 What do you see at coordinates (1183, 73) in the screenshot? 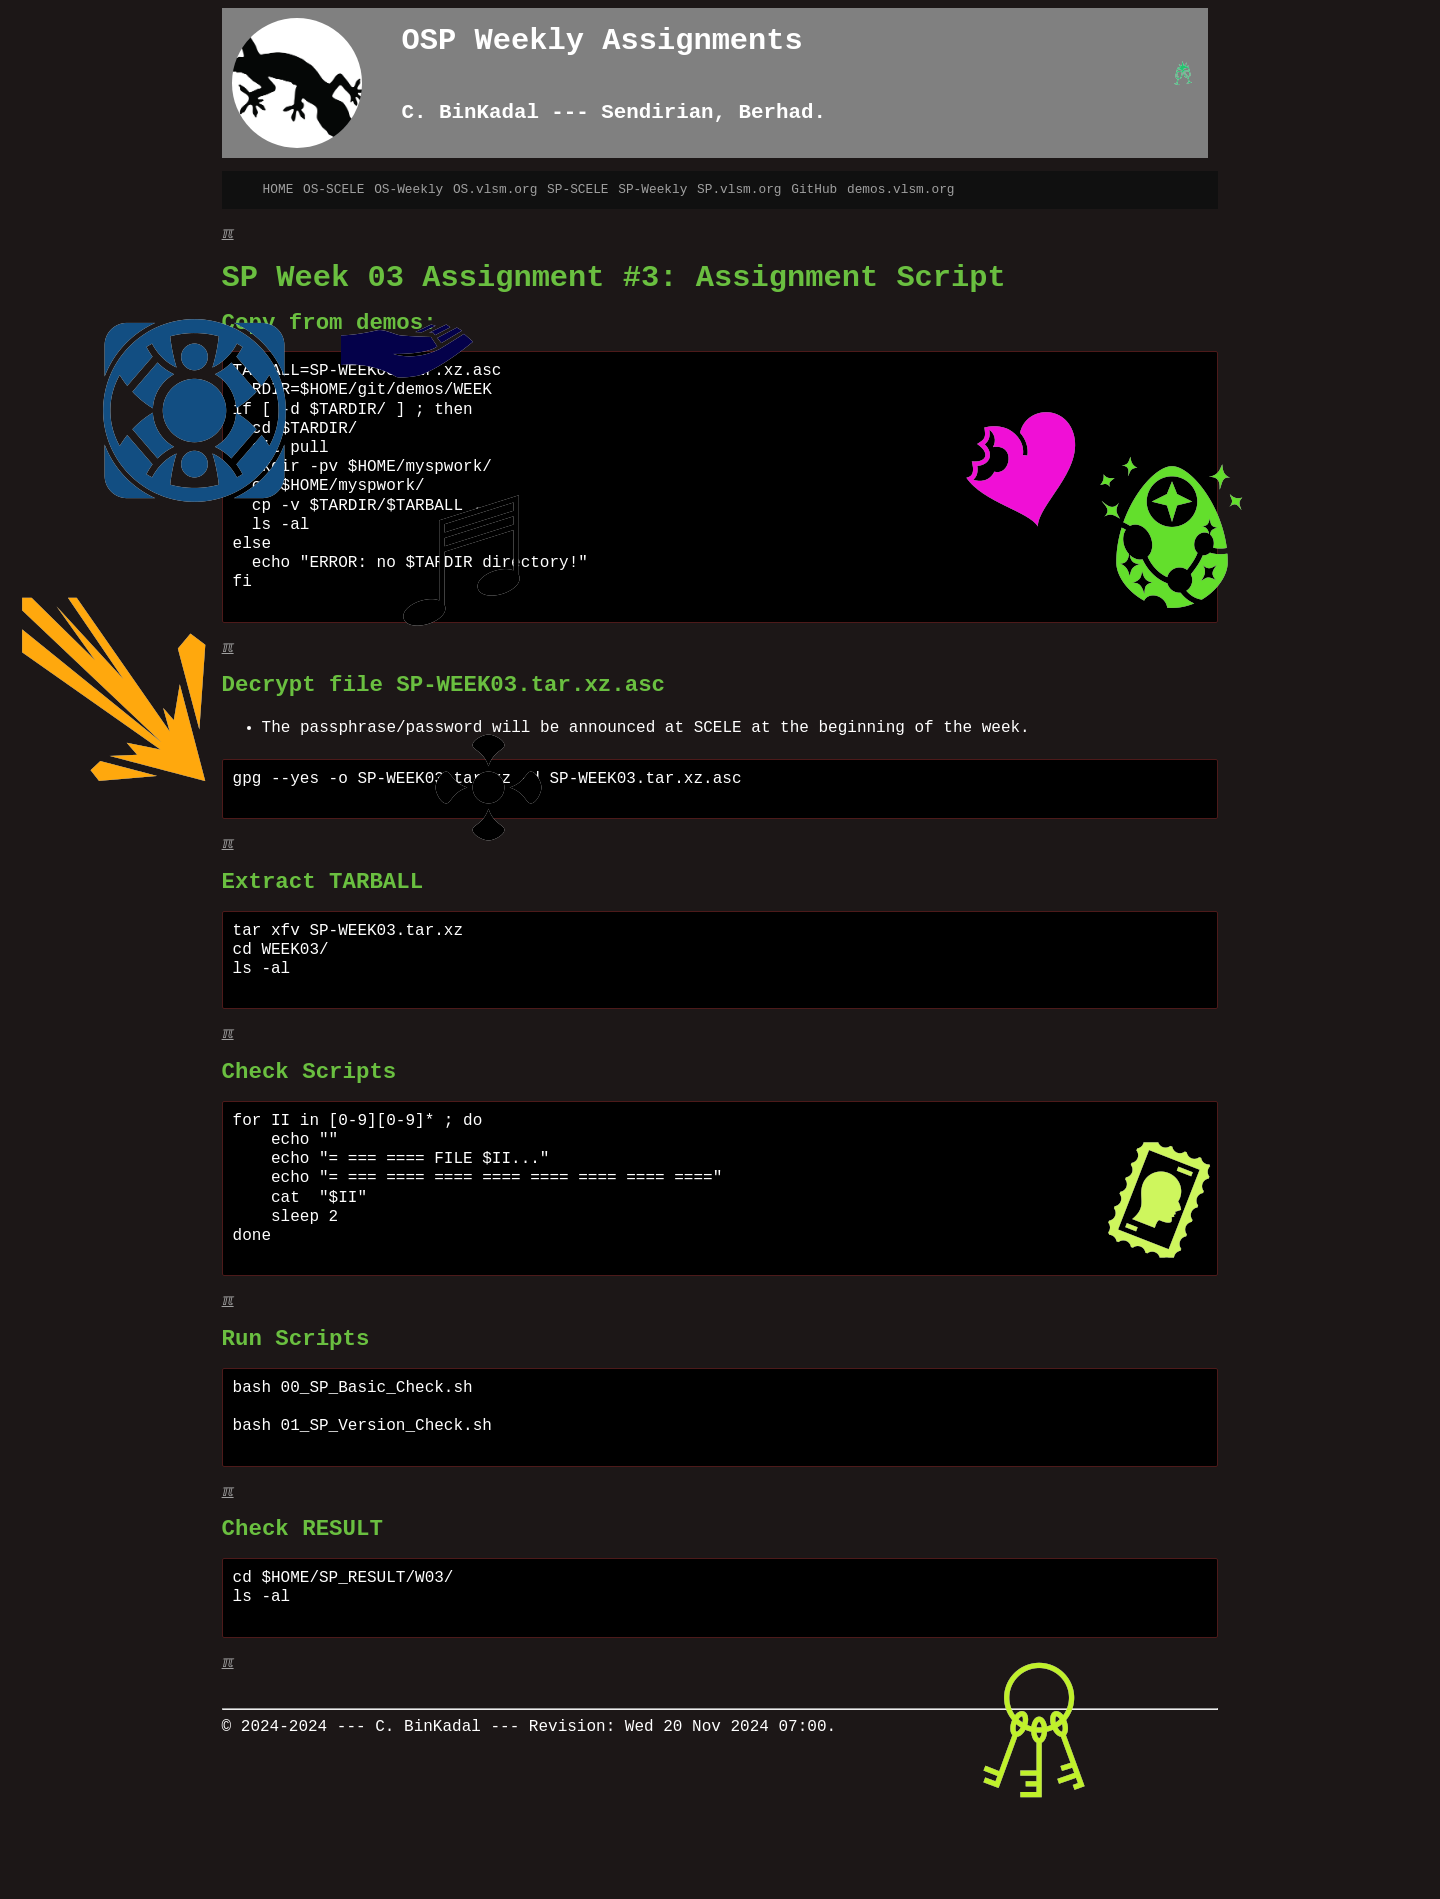
I see `celebrate an achievement or milestone` at bounding box center [1183, 73].